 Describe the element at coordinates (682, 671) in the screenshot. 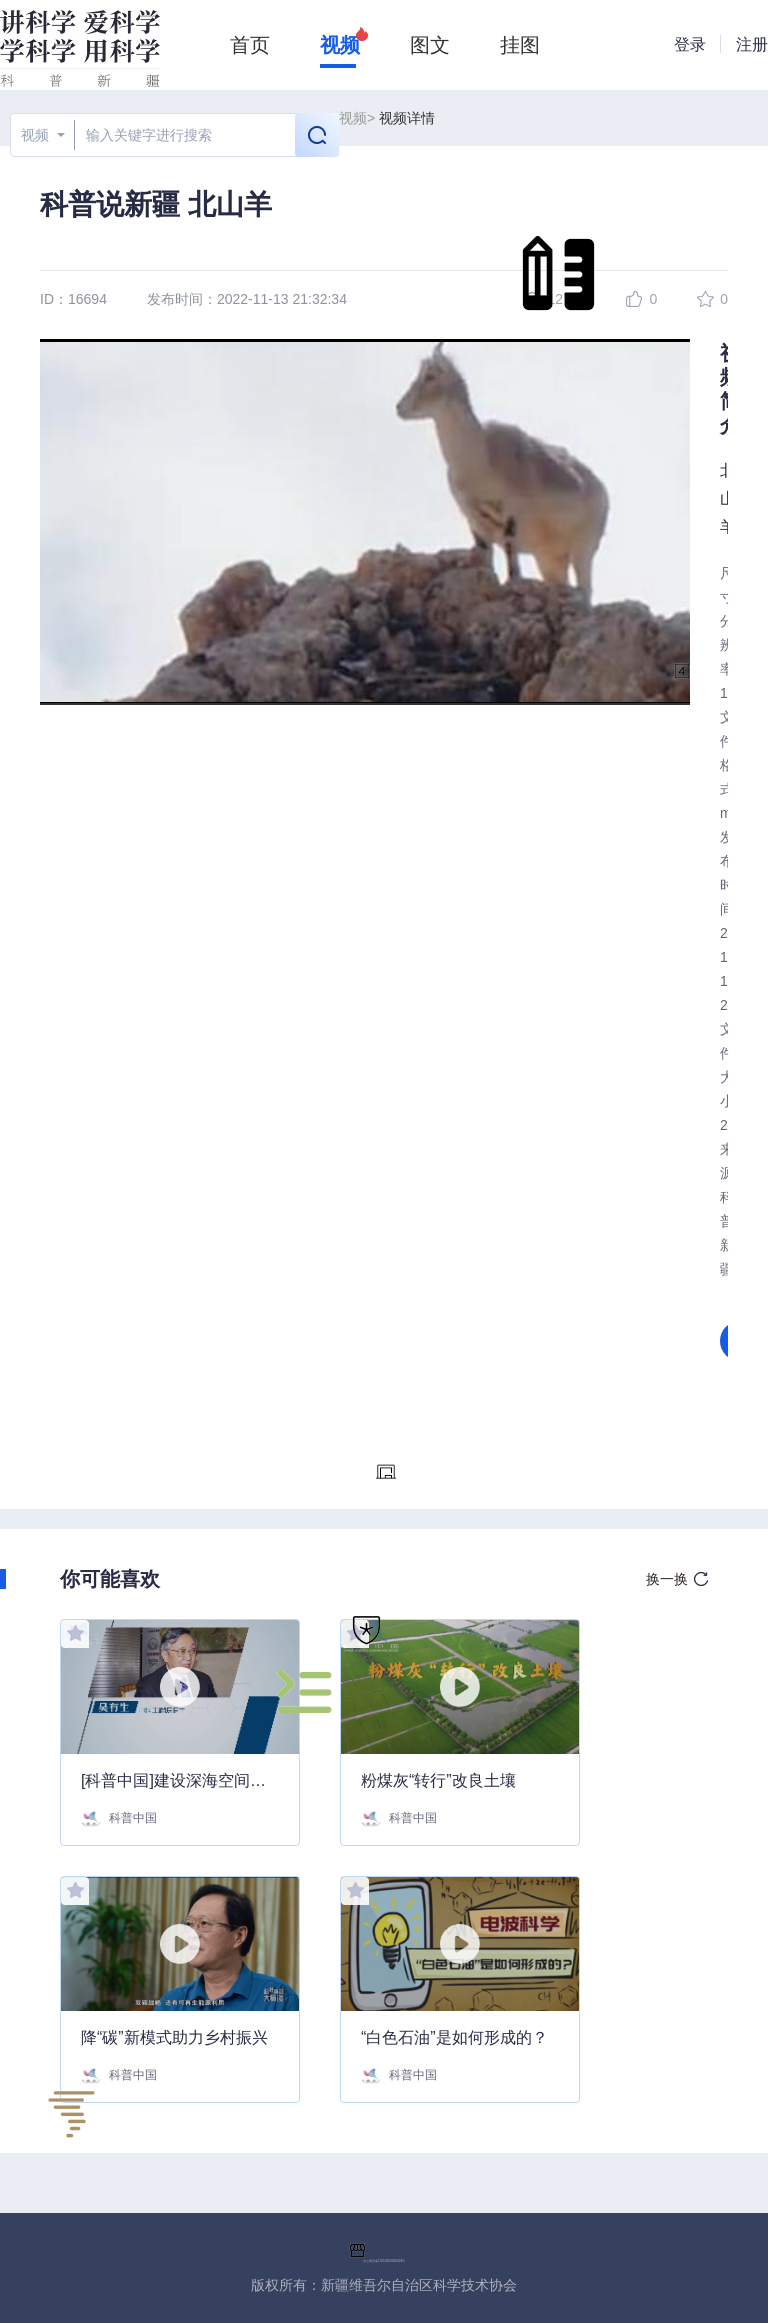

I see `select or input the number four` at that location.